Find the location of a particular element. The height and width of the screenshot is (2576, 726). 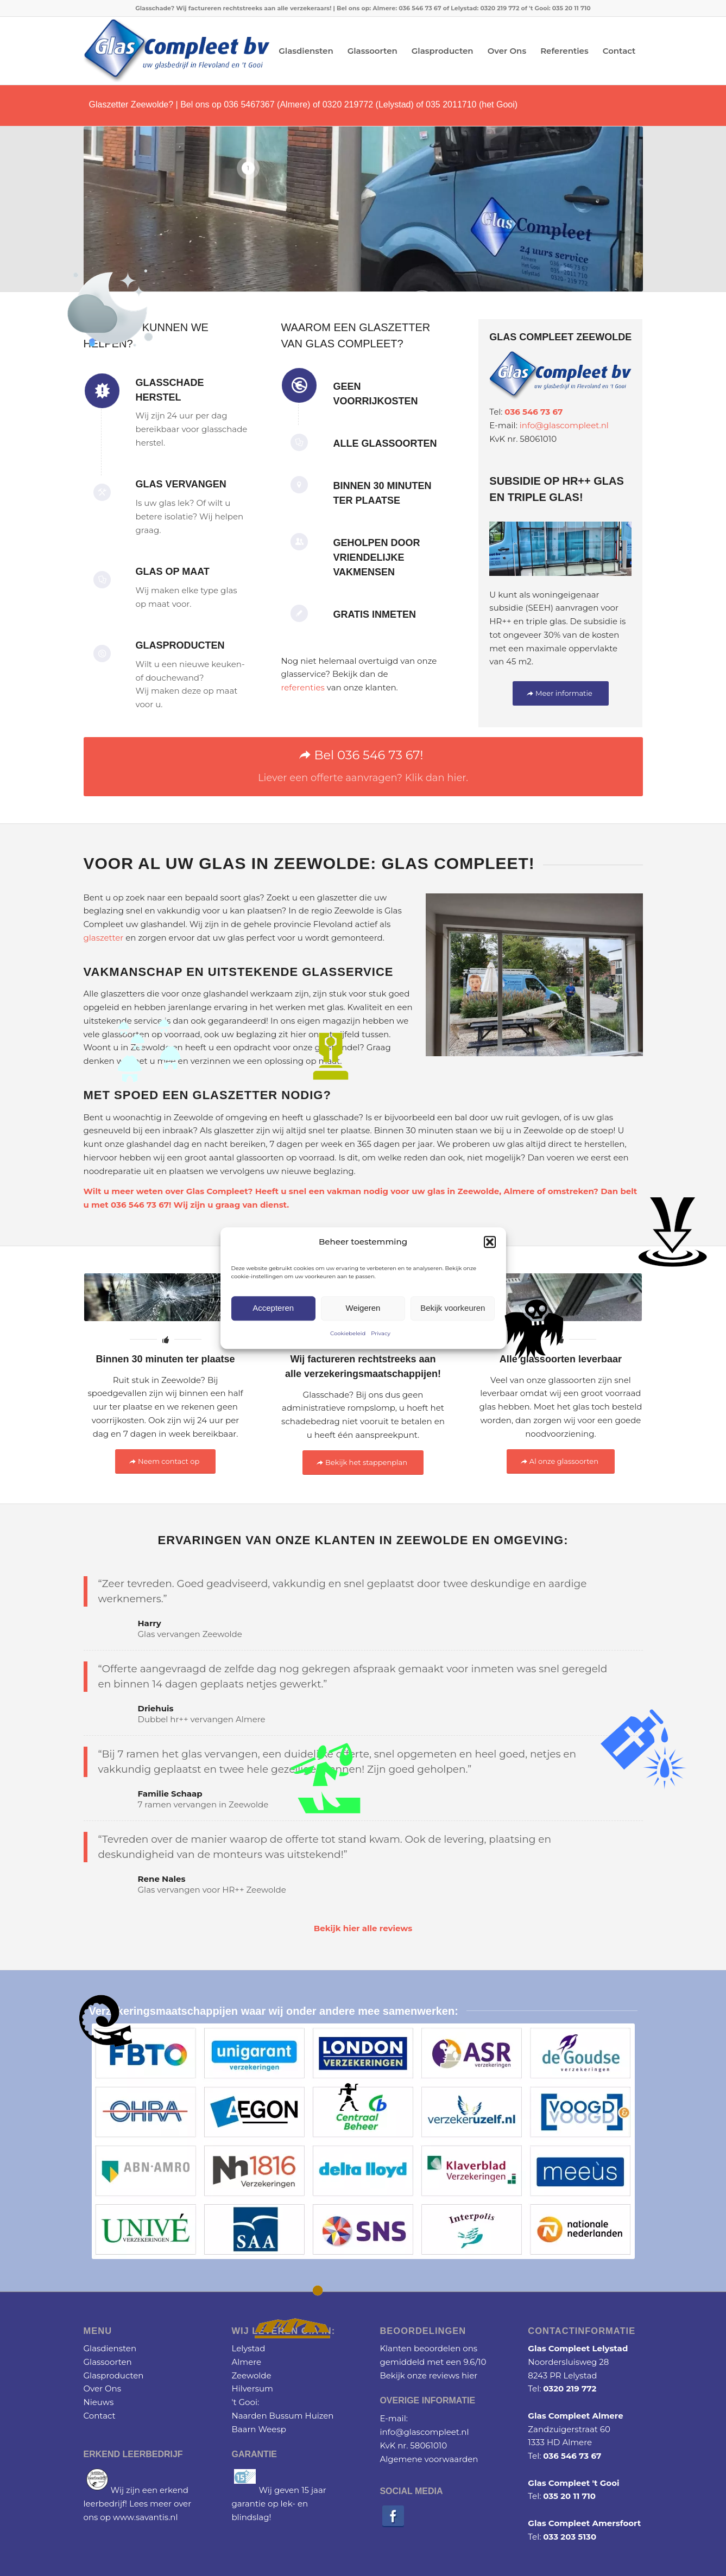

view village or settlement on map is located at coordinates (149, 1051).